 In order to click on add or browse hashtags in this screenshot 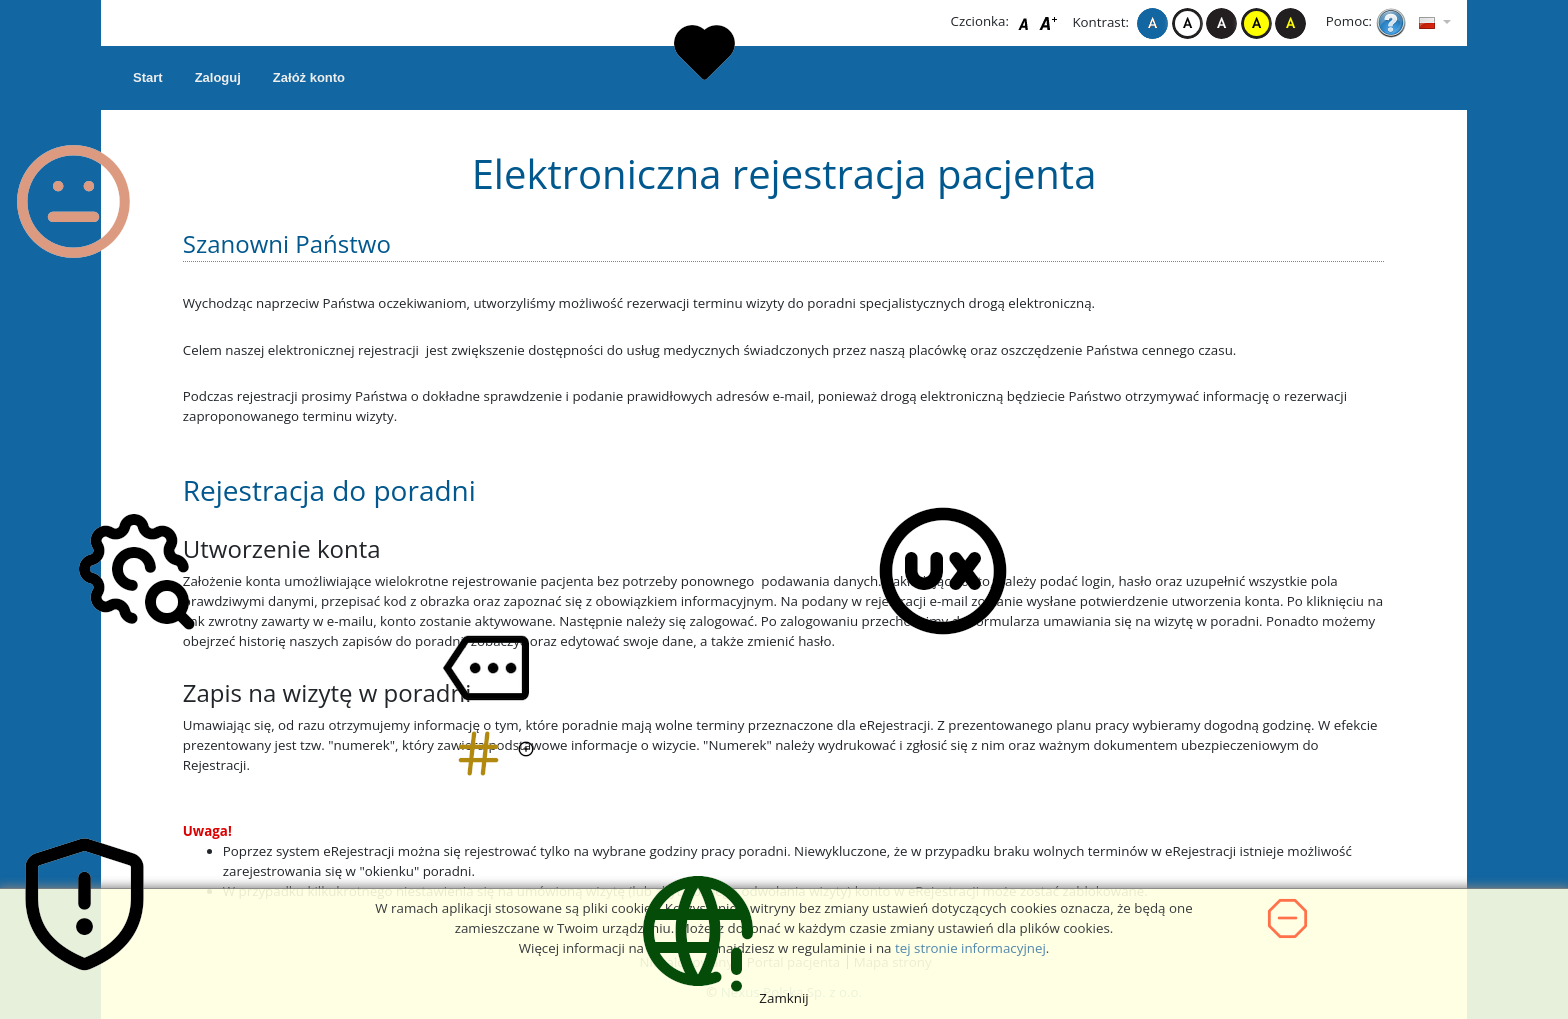, I will do `click(478, 753)`.